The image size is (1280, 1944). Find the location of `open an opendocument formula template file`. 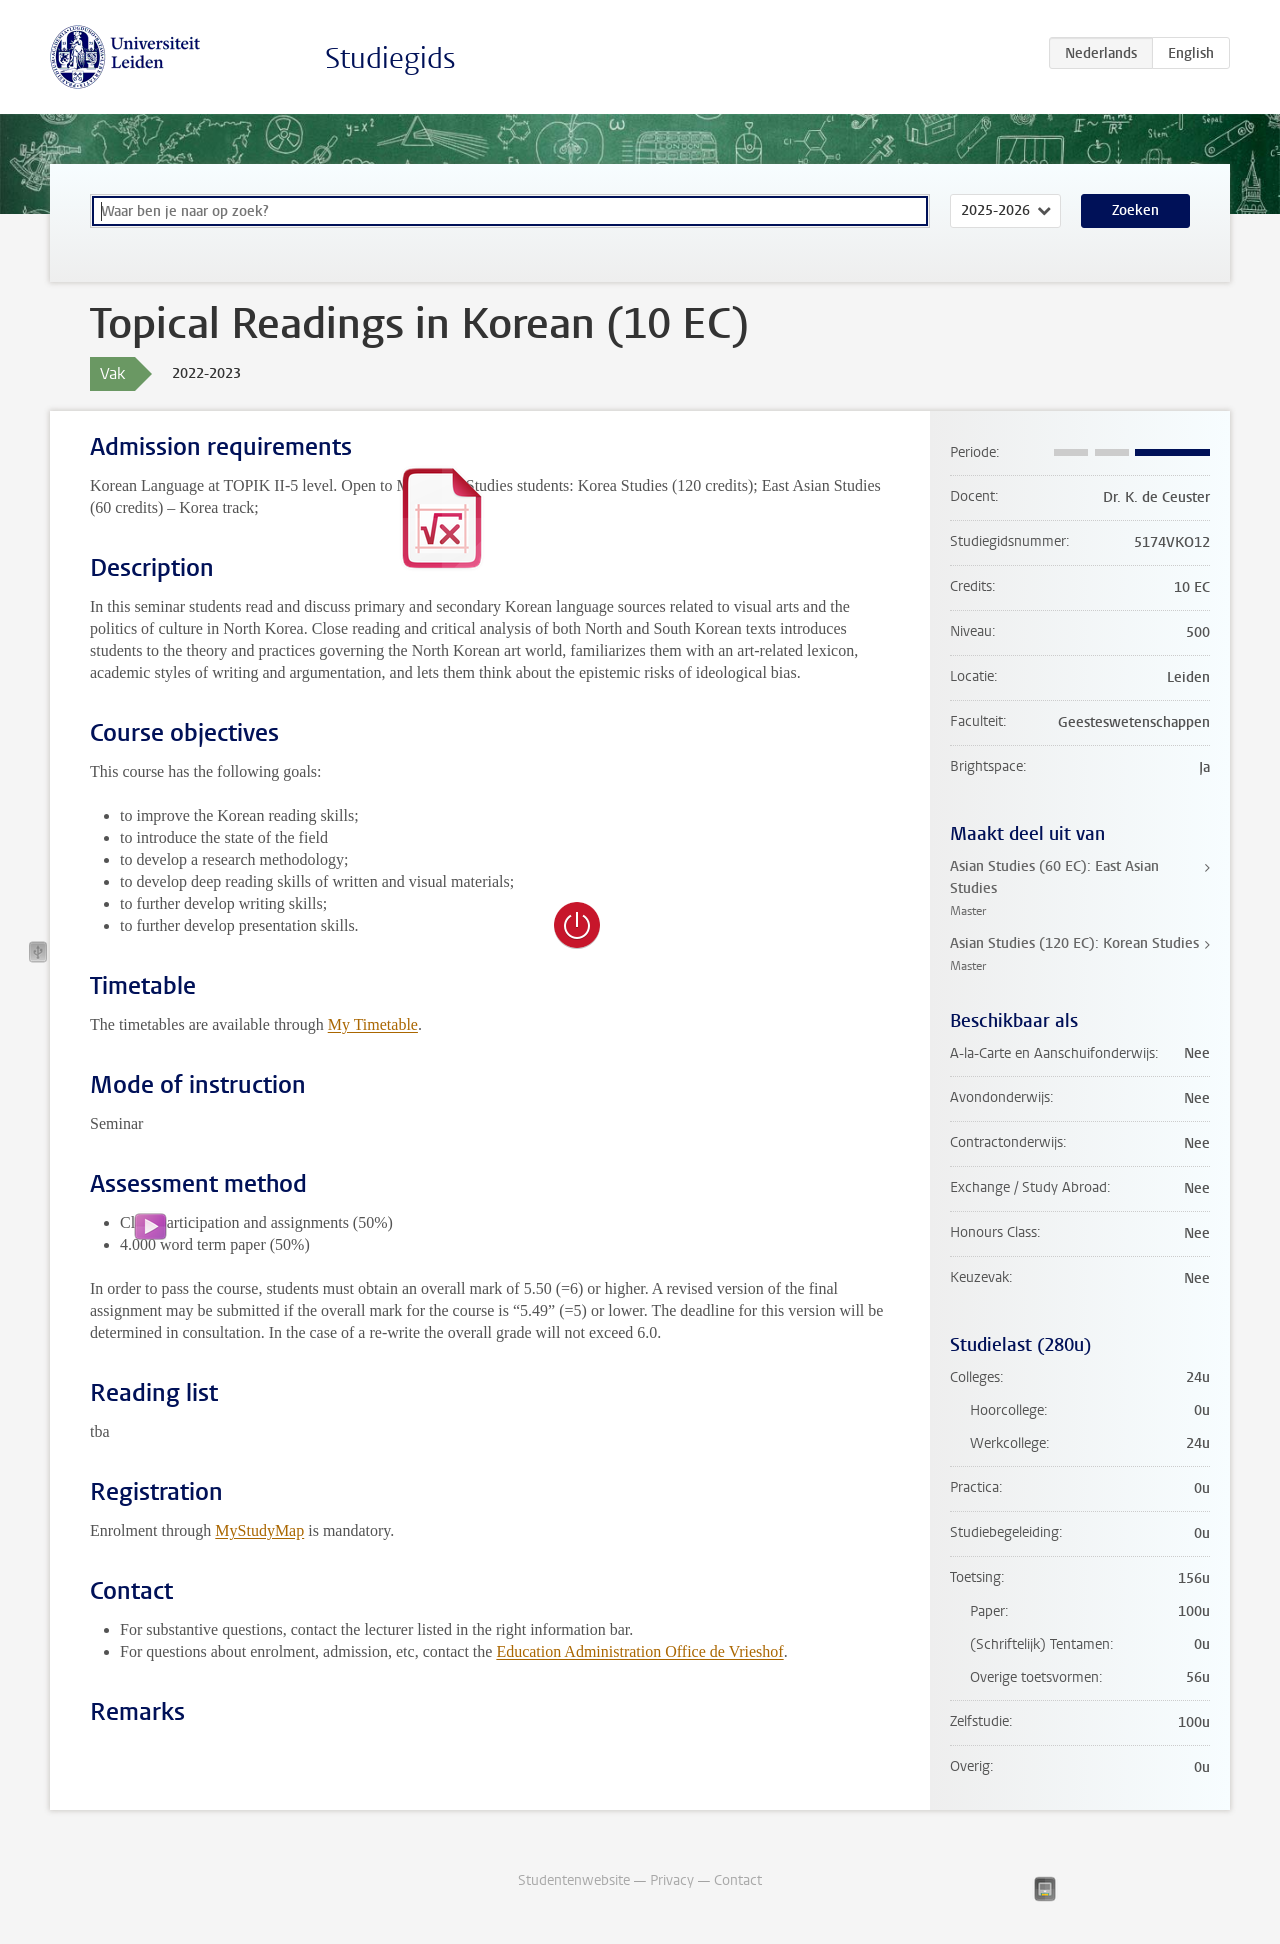

open an opendocument formula template file is located at coordinates (442, 518).